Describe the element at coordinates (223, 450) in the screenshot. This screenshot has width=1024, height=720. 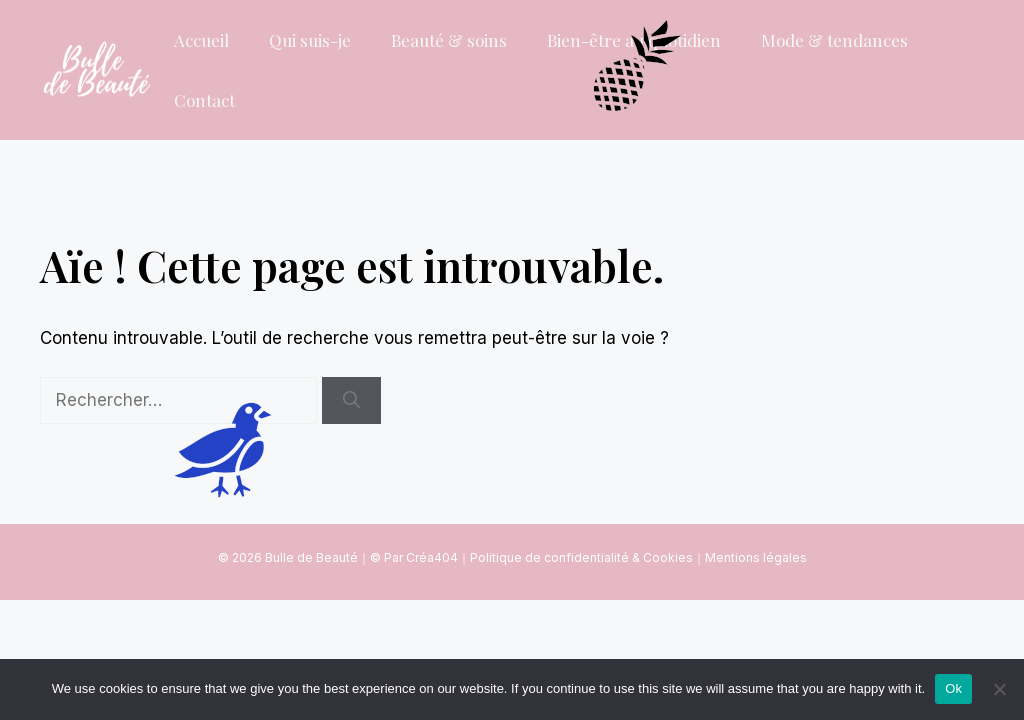
I see `decorative bird illustration for nature-themed game` at that location.